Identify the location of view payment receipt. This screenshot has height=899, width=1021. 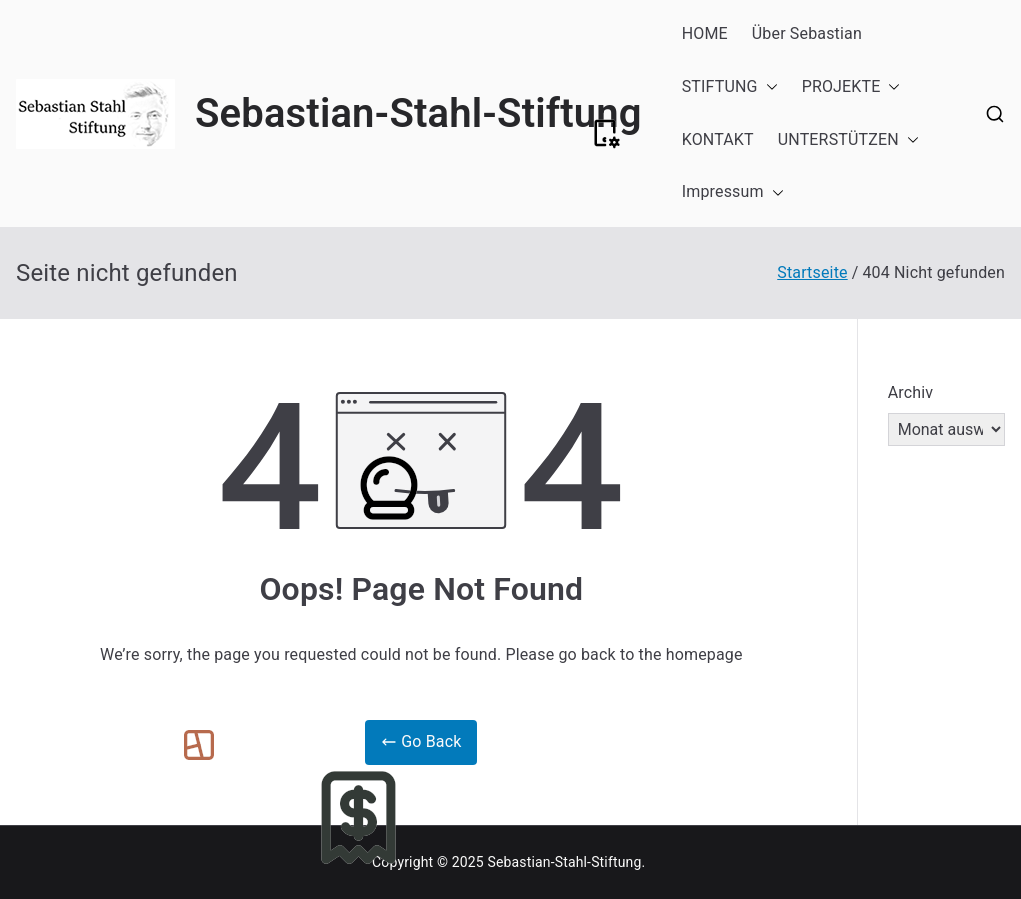
(358, 817).